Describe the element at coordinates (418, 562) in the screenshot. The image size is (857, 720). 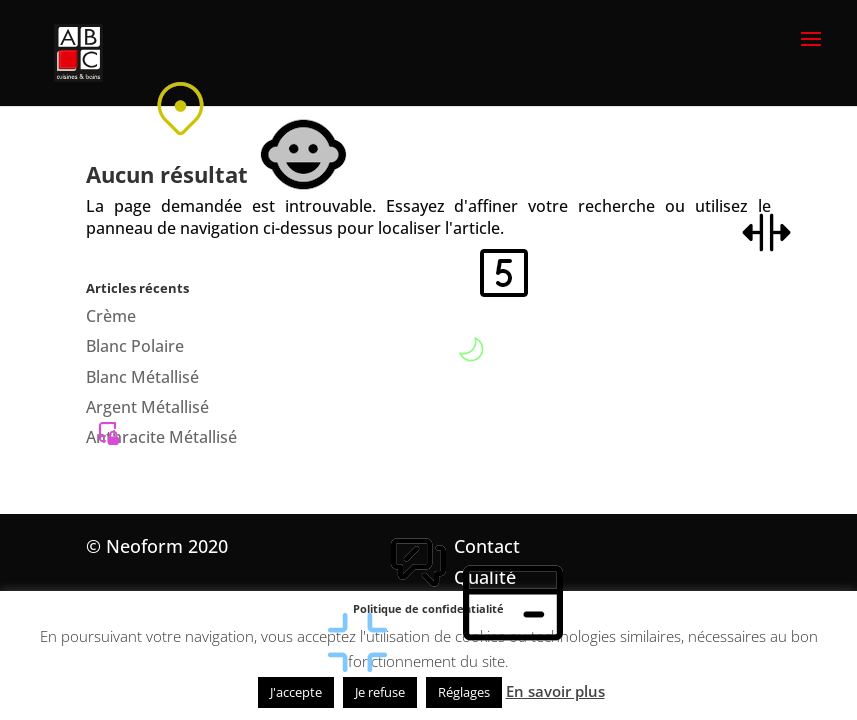
I see `indicates a duplicate discussion thread` at that location.